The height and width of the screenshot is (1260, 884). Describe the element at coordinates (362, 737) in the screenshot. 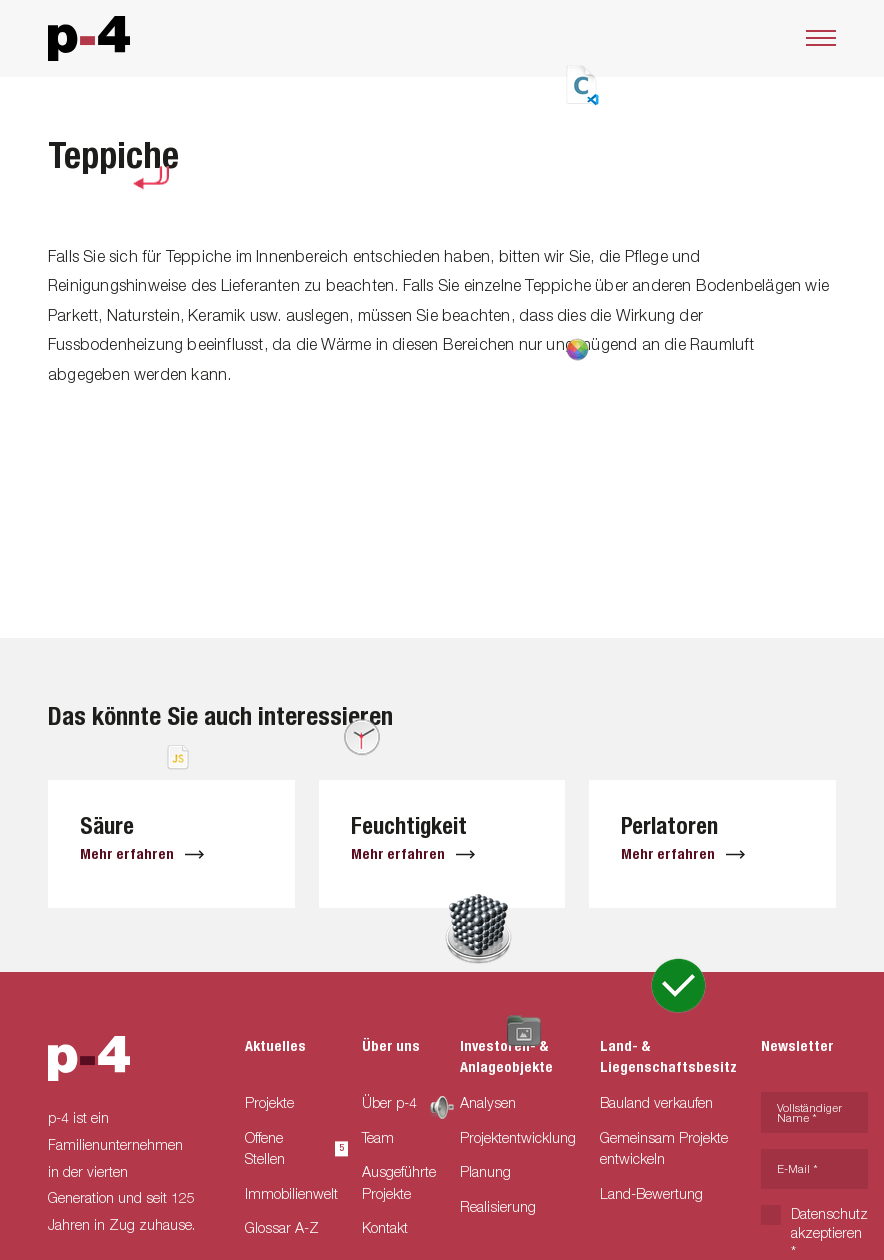

I see `access recently opened files or folders` at that location.